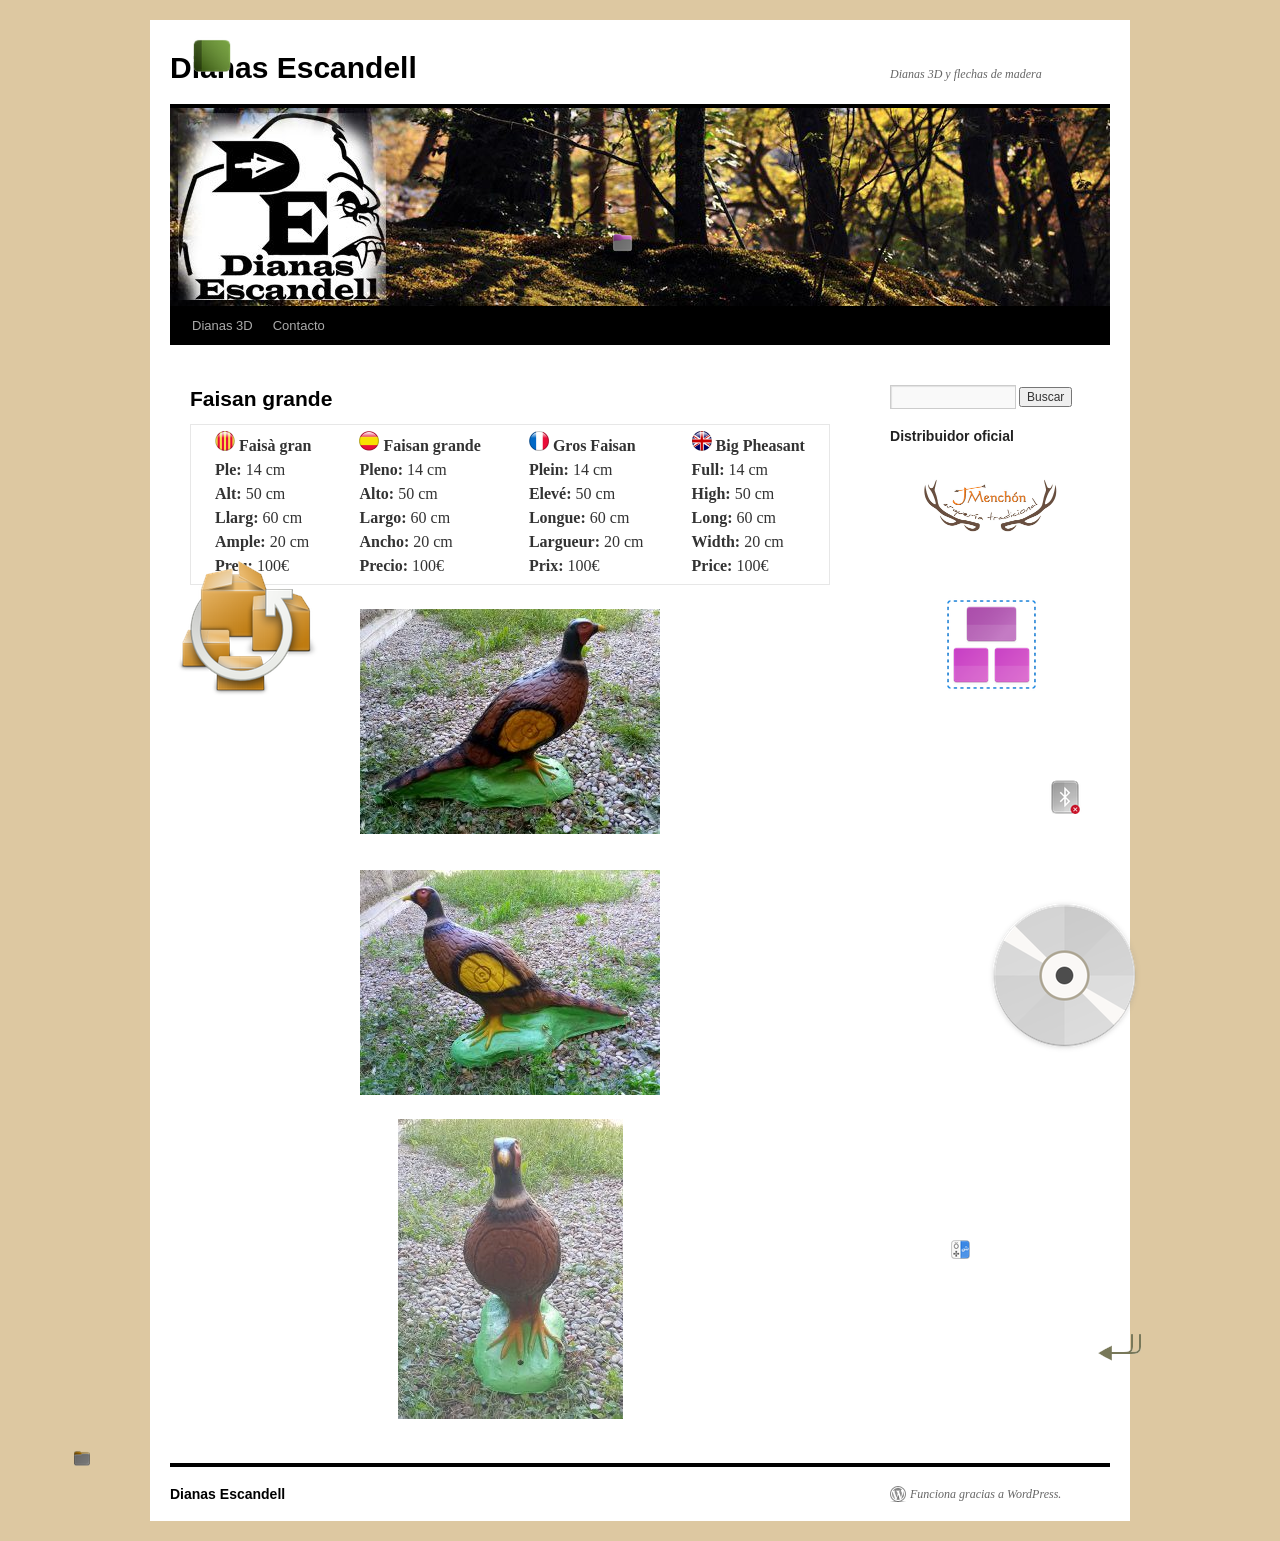 This screenshot has width=1280, height=1541. I want to click on access audio CD drive, so click(1064, 975).